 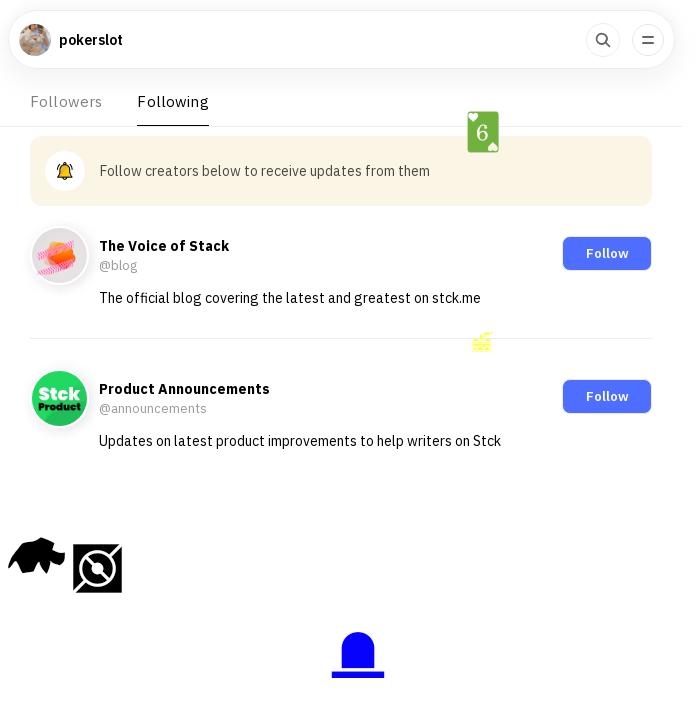 What do you see at coordinates (36, 555) in the screenshot?
I see `select switzerland as country or region` at bounding box center [36, 555].